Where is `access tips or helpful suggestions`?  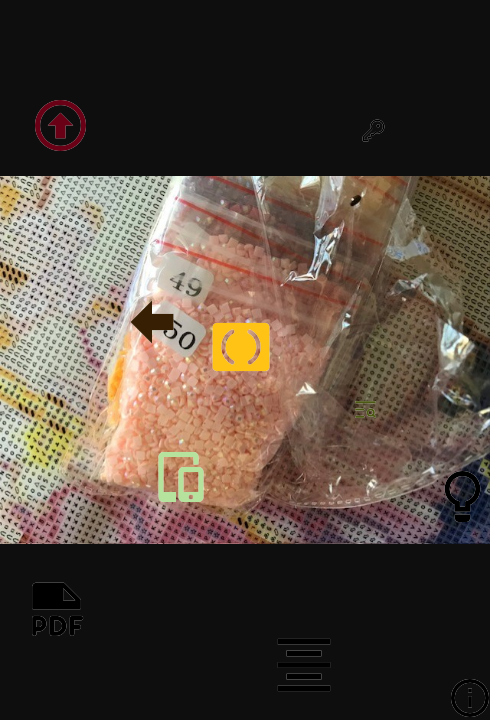 access tips or helpful suggestions is located at coordinates (462, 496).